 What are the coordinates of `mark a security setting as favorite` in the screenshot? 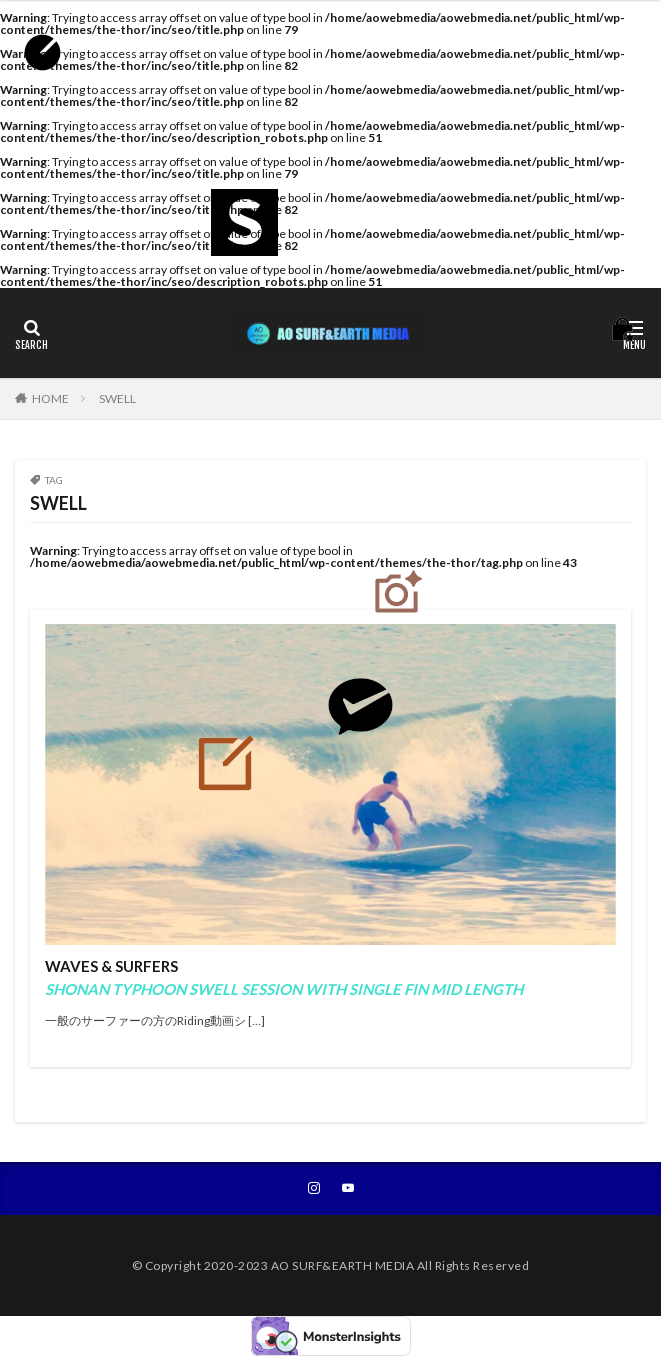 It's located at (622, 329).